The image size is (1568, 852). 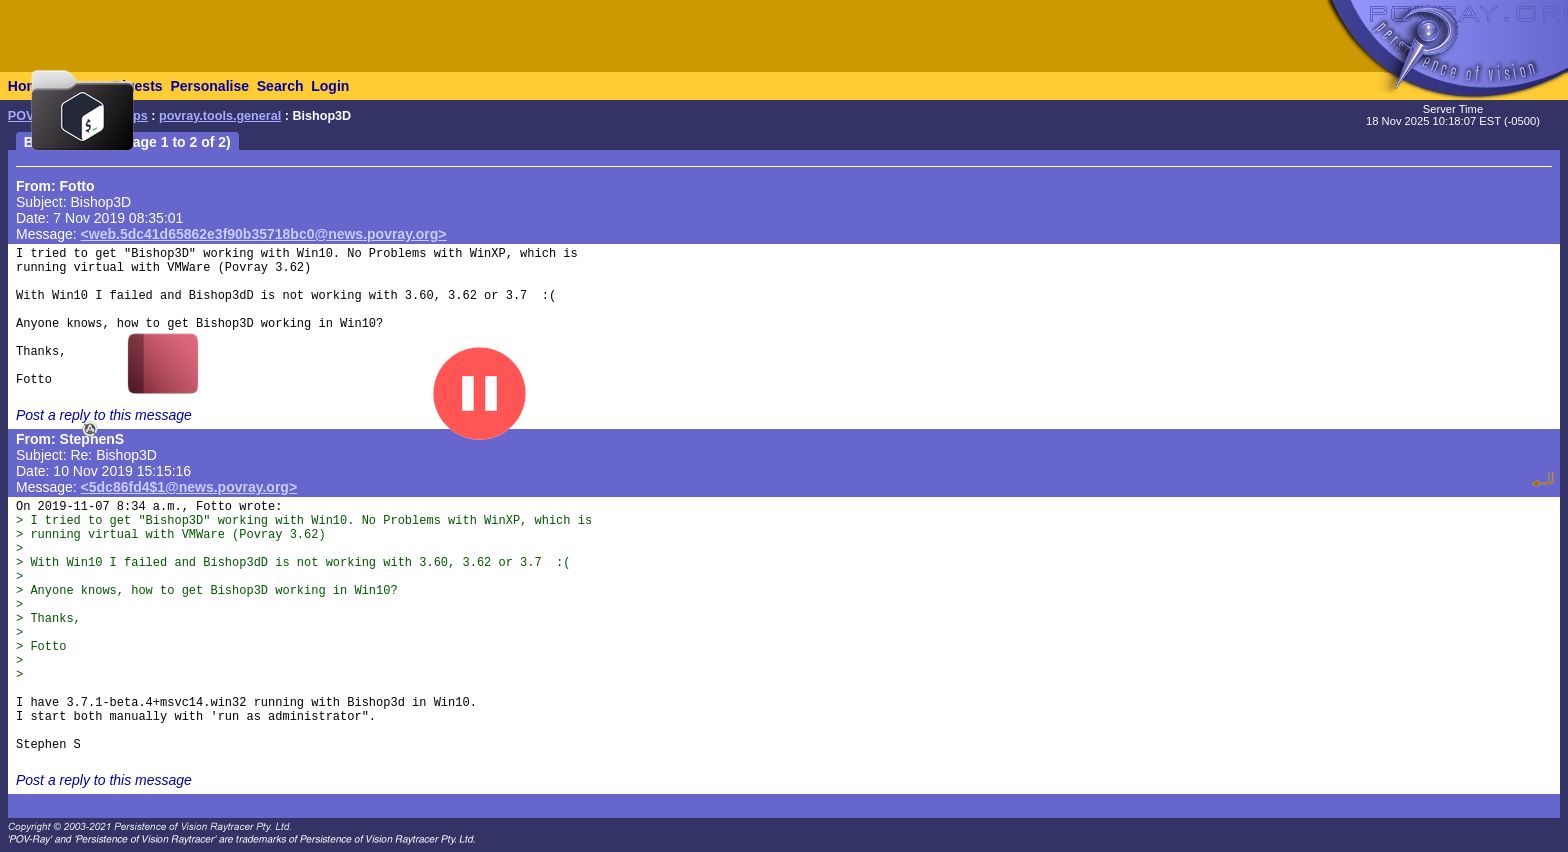 What do you see at coordinates (1542, 478) in the screenshot?
I see `reply to all recipients in an email thread` at bounding box center [1542, 478].